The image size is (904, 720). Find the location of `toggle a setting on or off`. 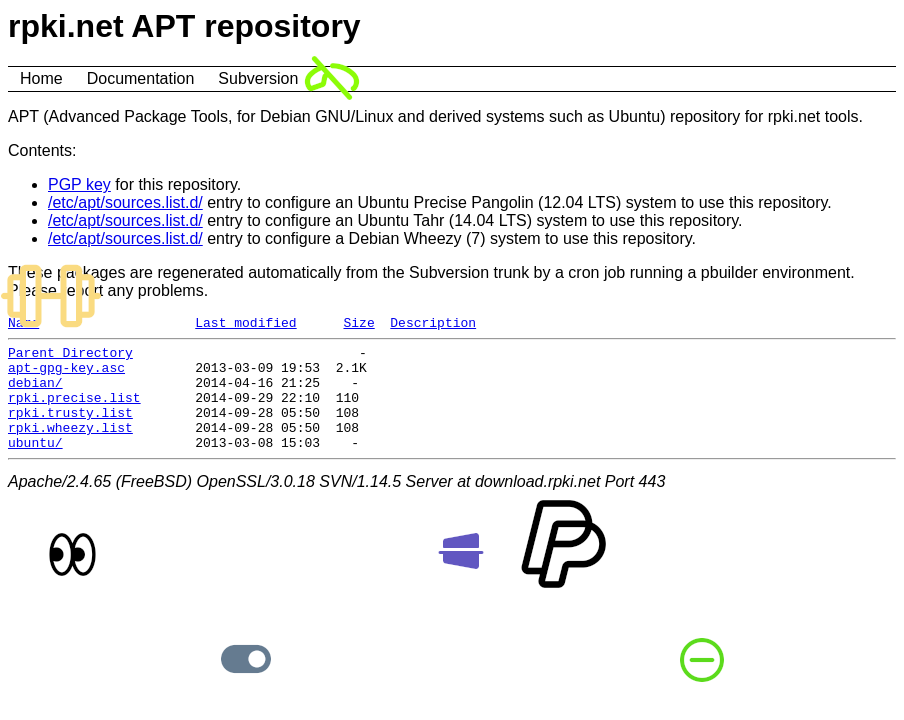

toggle a setting on or off is located at coordinates (246, 659).